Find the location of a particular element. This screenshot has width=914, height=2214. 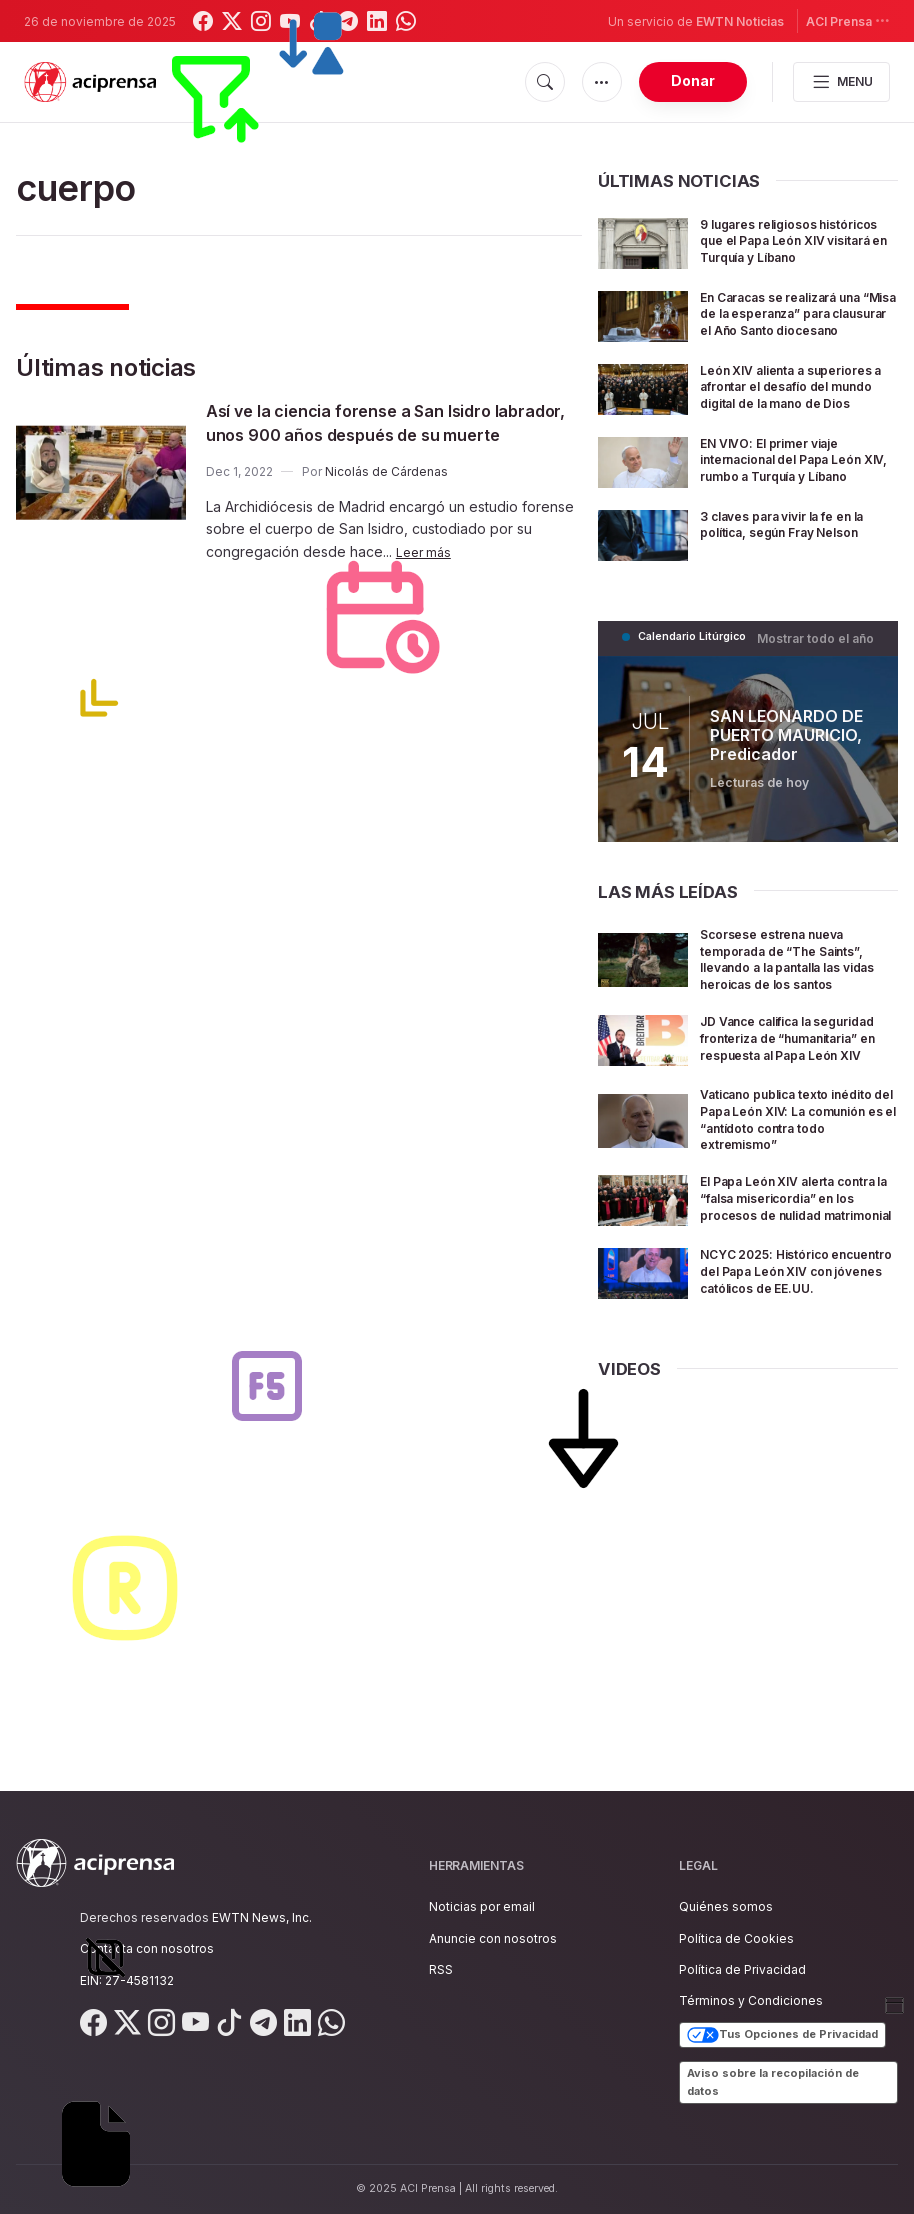

open web browser is located at coordinates (894, 2005).